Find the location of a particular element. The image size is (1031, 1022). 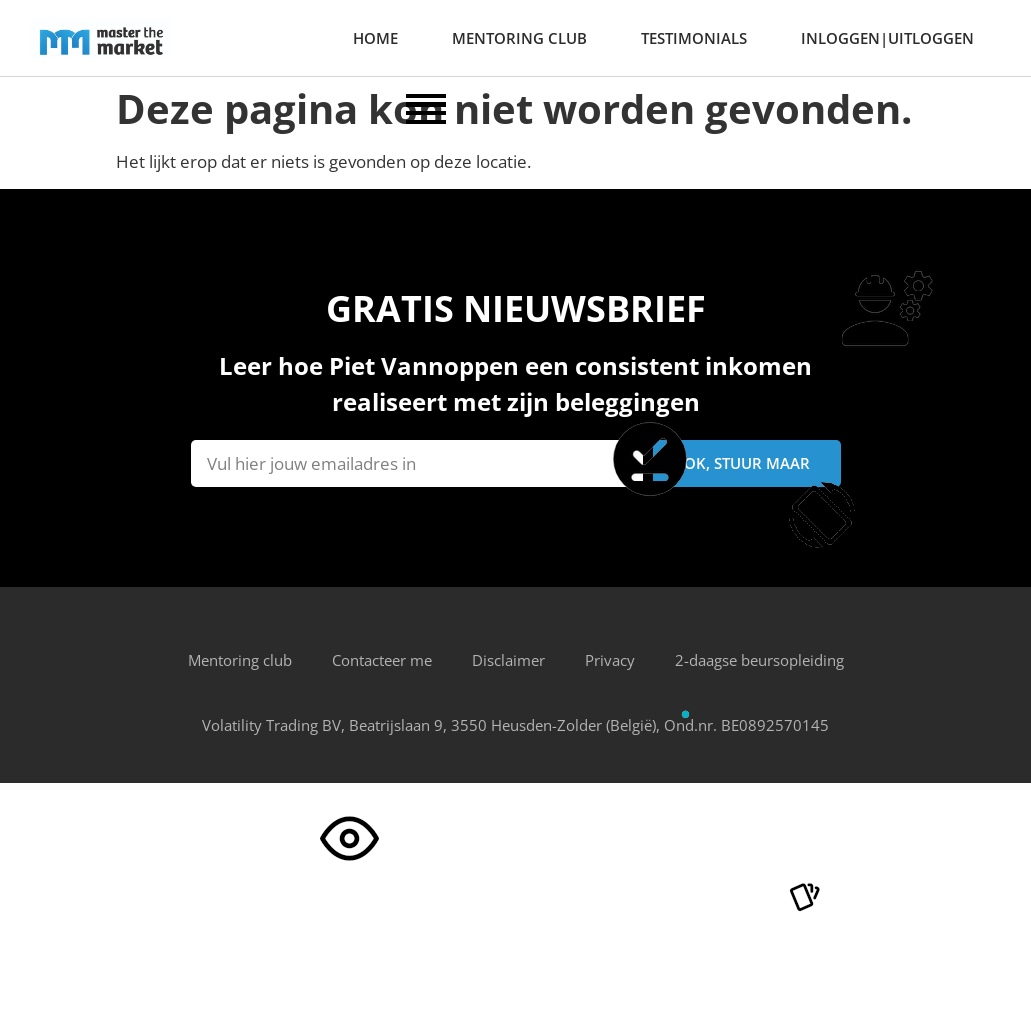

access engineering or technical settings is located at coordinates (887, 308).